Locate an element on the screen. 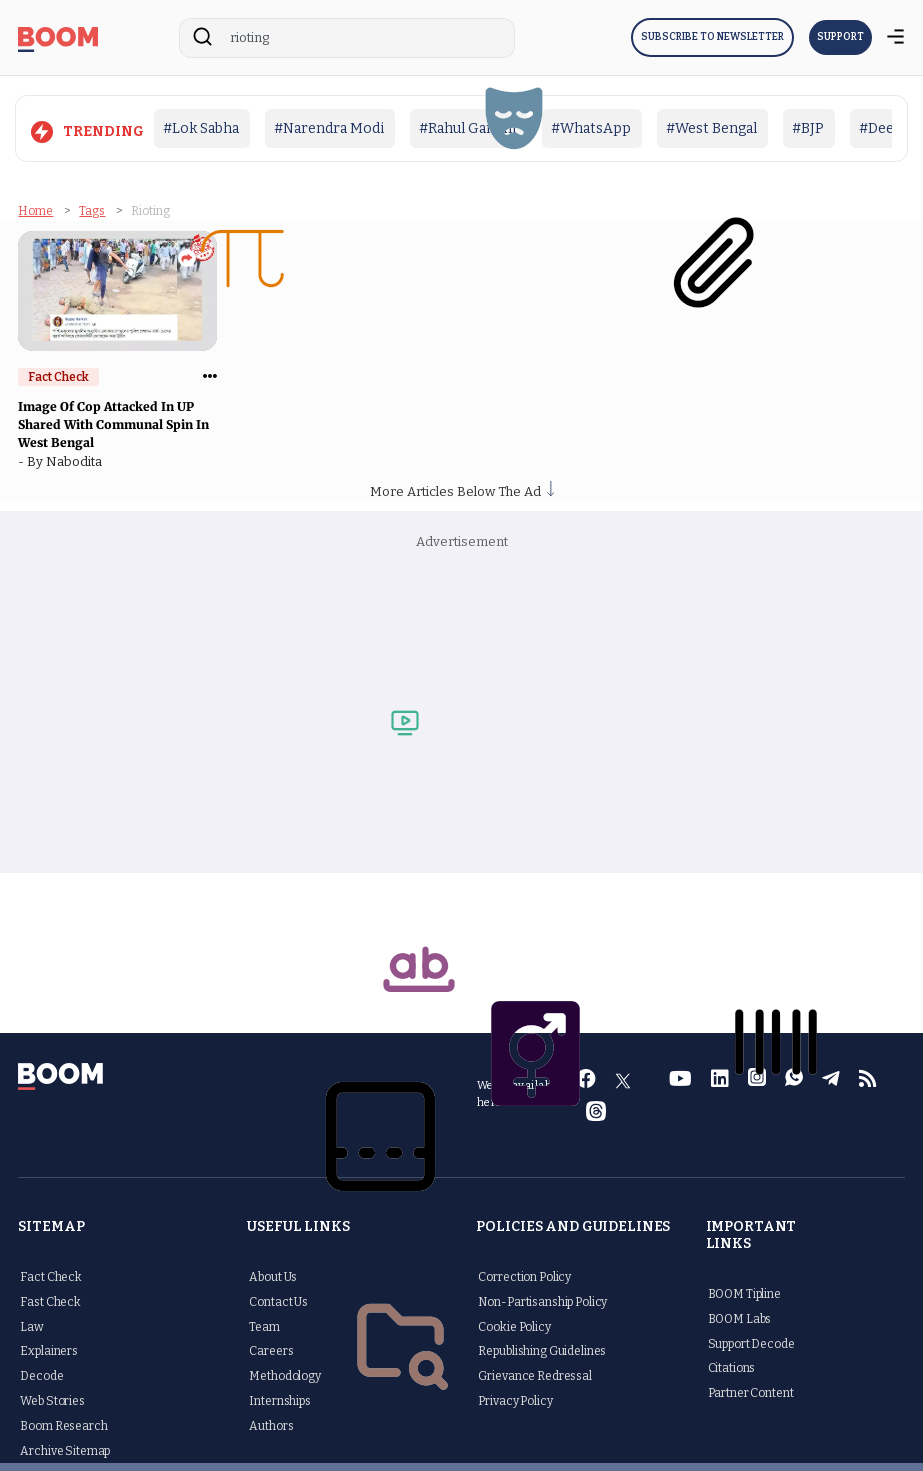  search within a folder is located at coordinates (400, 1342).